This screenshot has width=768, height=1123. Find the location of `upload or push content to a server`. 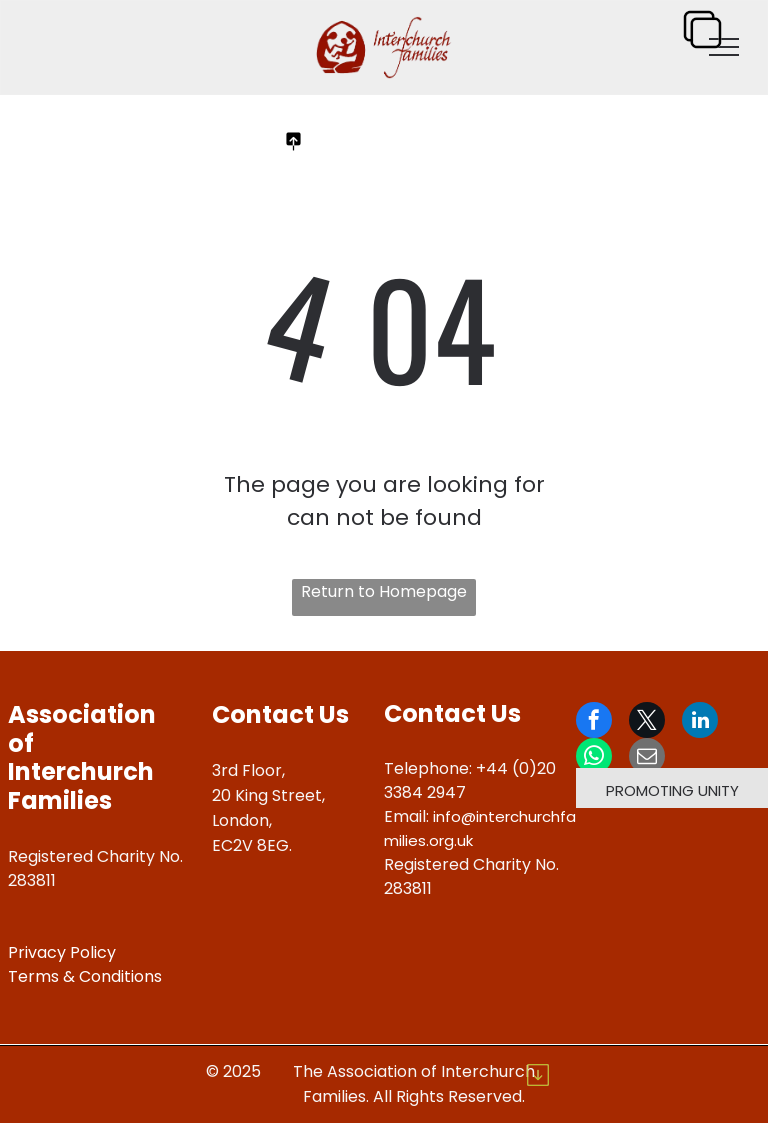

upload or push content to a server is located at coordinates (293, 141).